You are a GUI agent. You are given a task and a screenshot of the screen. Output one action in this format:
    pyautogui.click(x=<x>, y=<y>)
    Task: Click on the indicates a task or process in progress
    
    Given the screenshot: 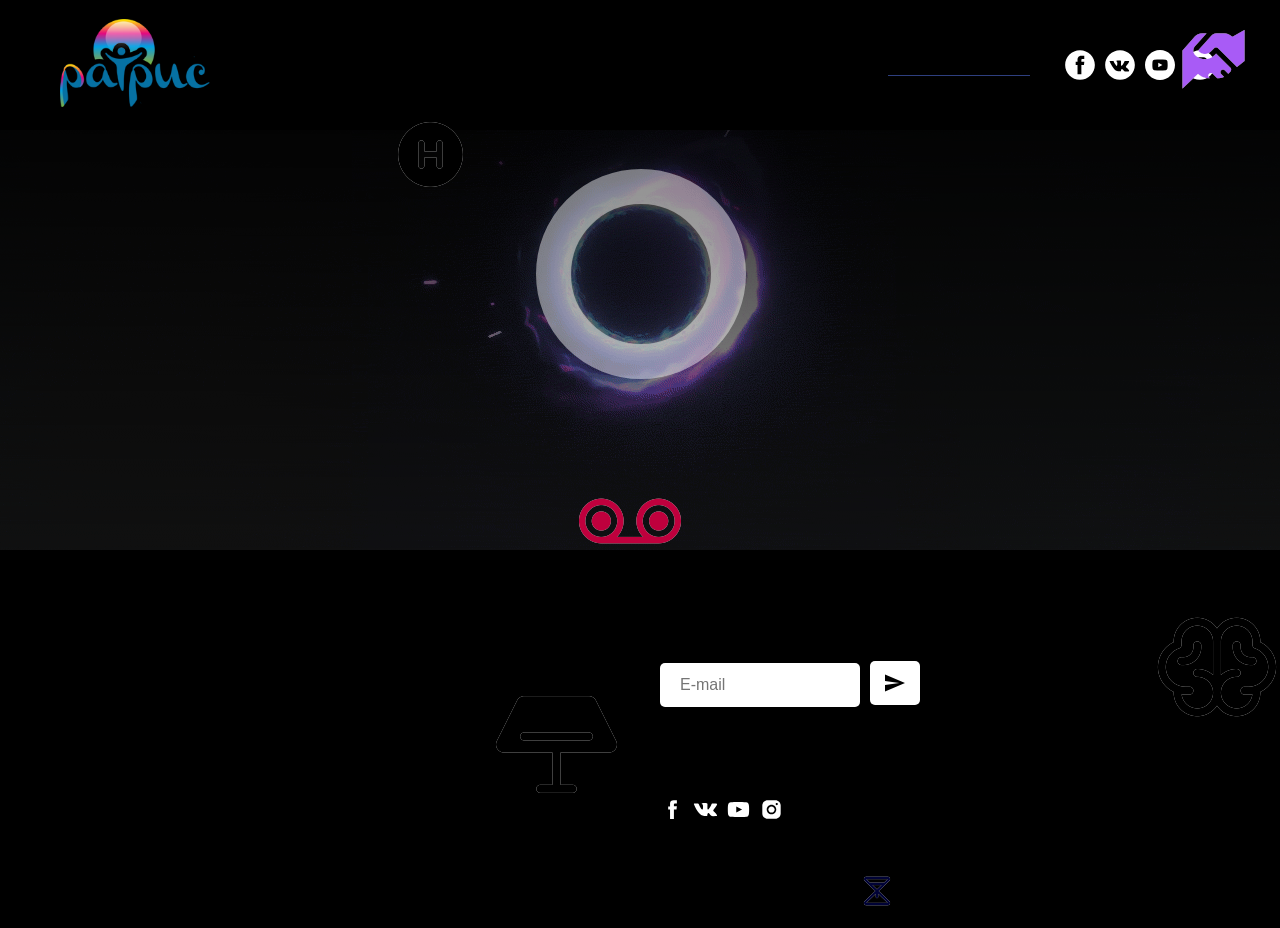 What is the action you would take?
    pyautogui.click(x=877, y=891)
    